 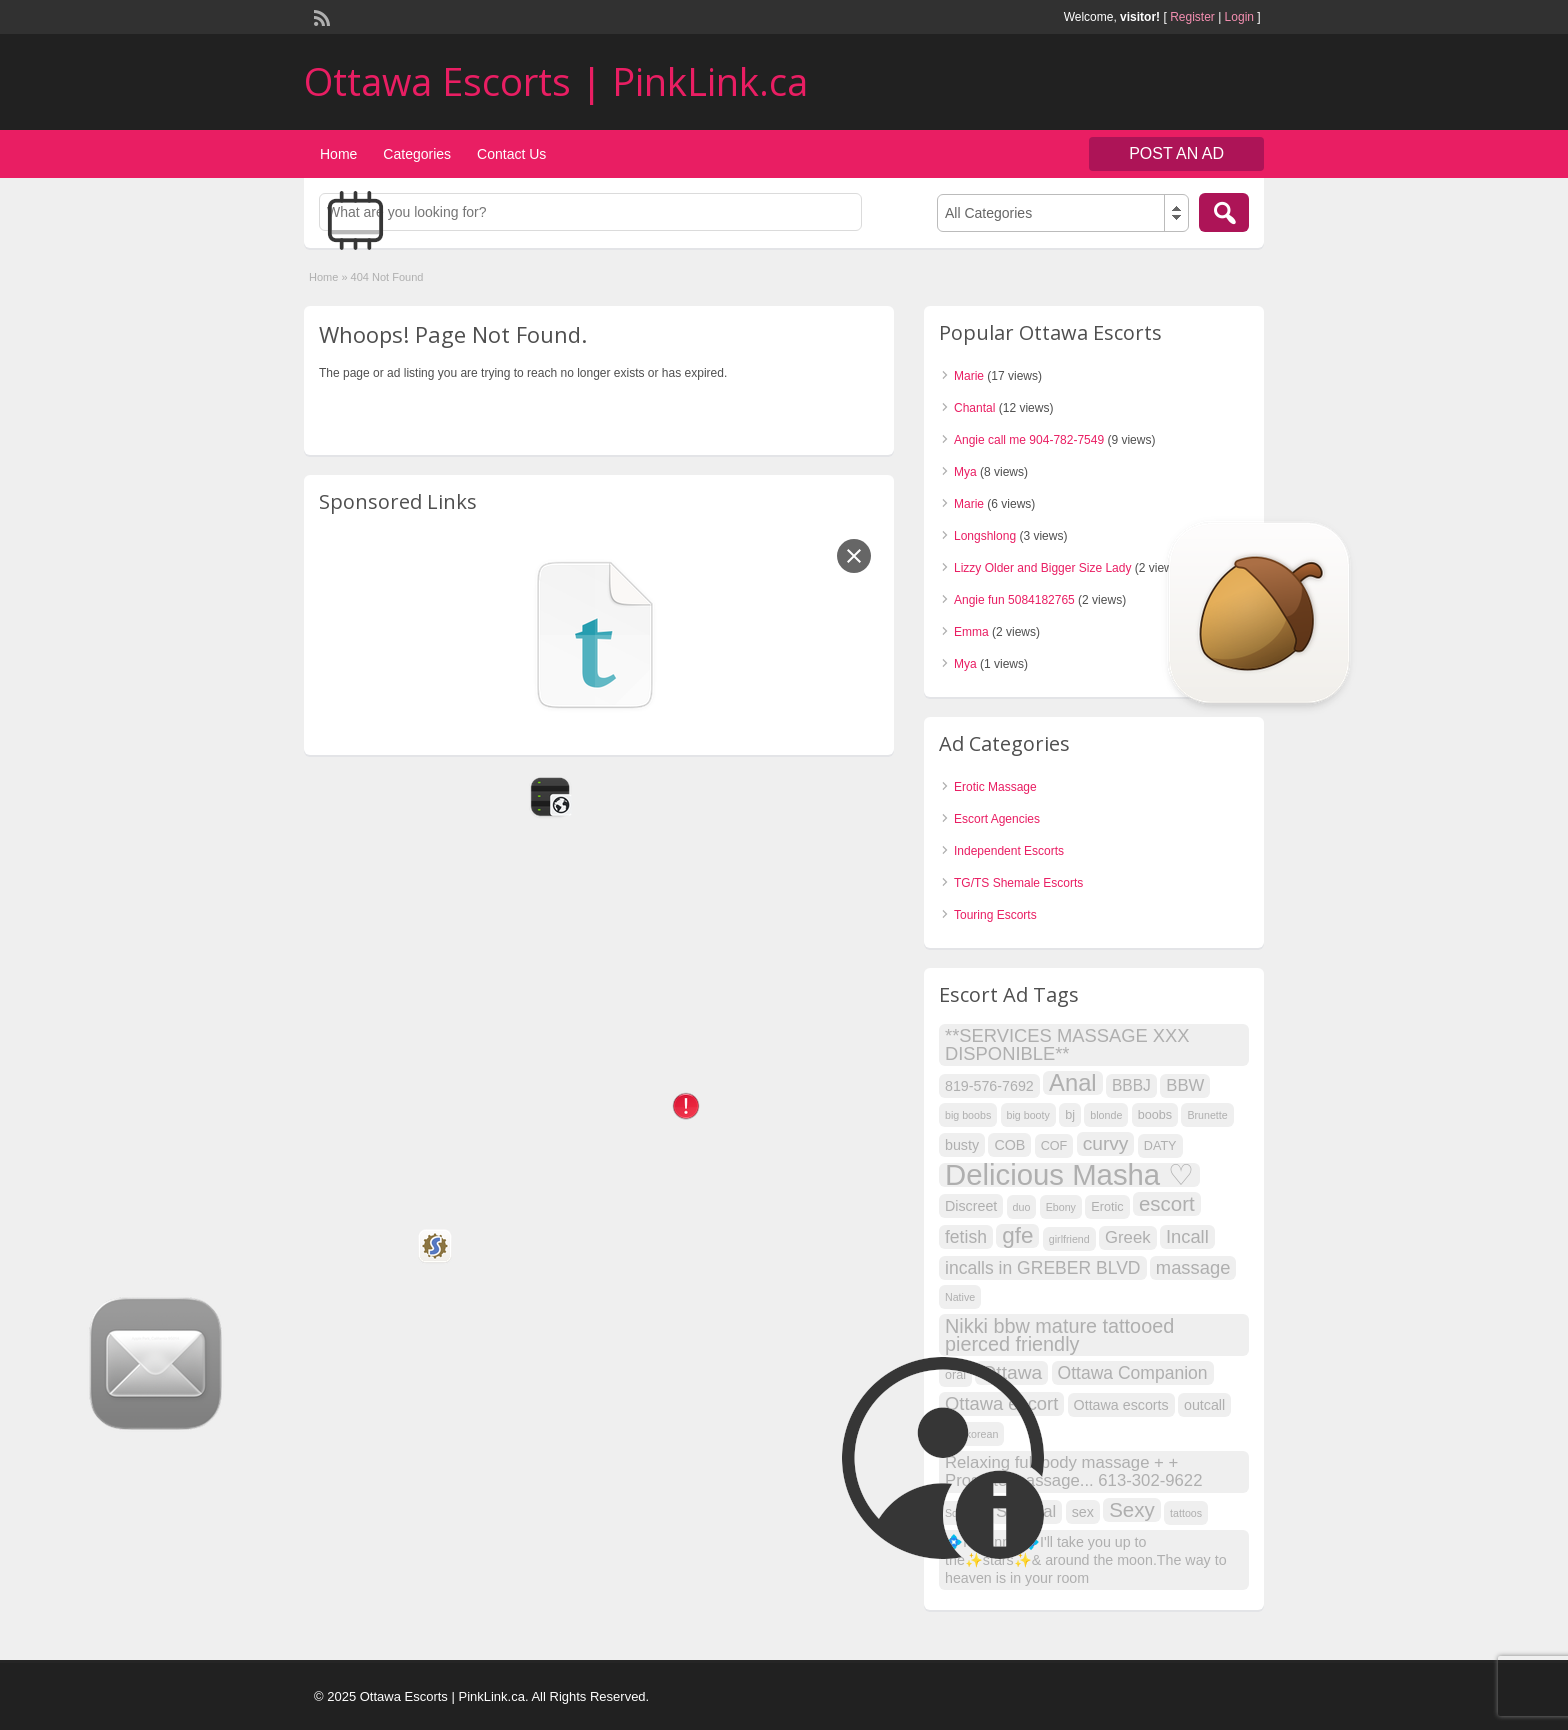 What do you see at coordinates (595, 635) in the screenshot?
I see `a typst document file` at bounding box center [595, 635].